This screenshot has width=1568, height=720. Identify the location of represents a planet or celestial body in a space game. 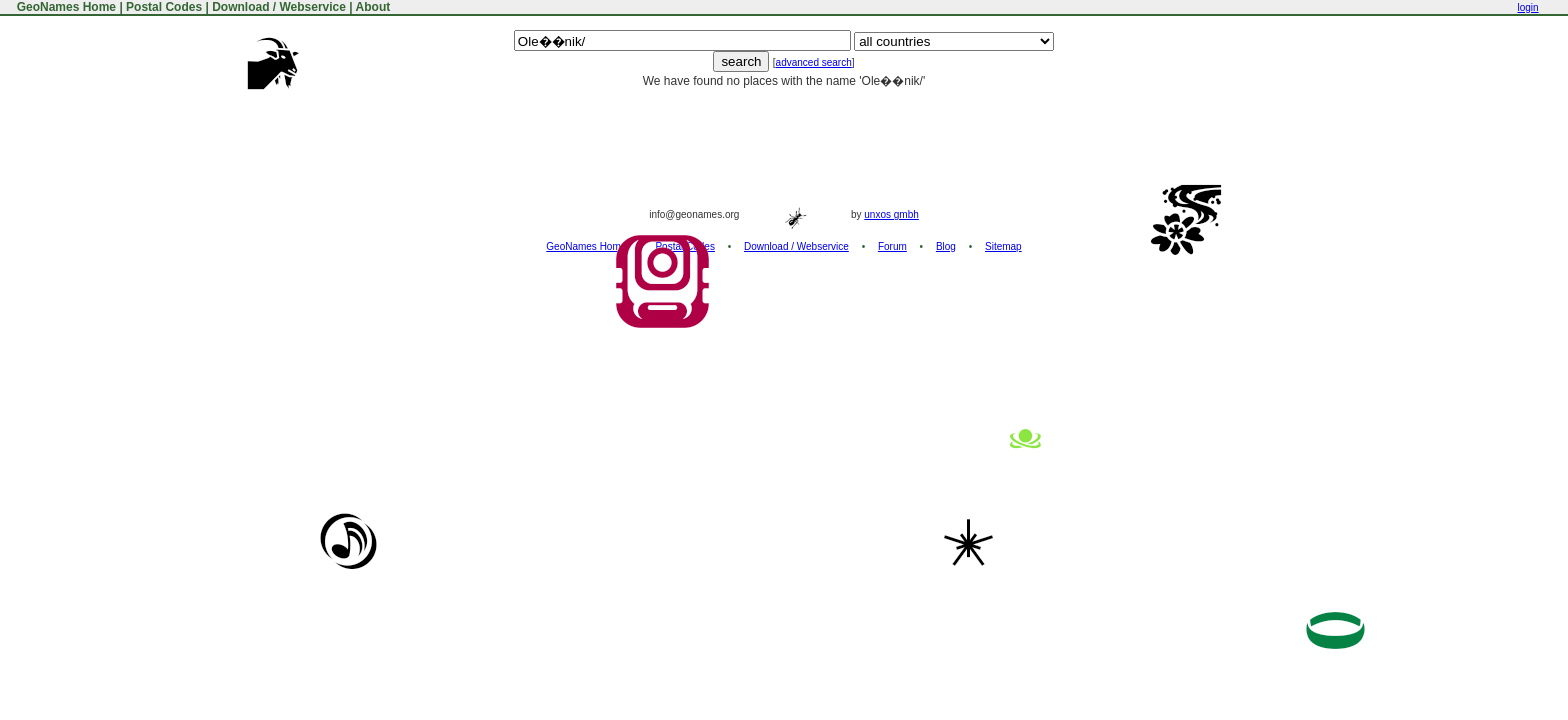
(1025, 439).